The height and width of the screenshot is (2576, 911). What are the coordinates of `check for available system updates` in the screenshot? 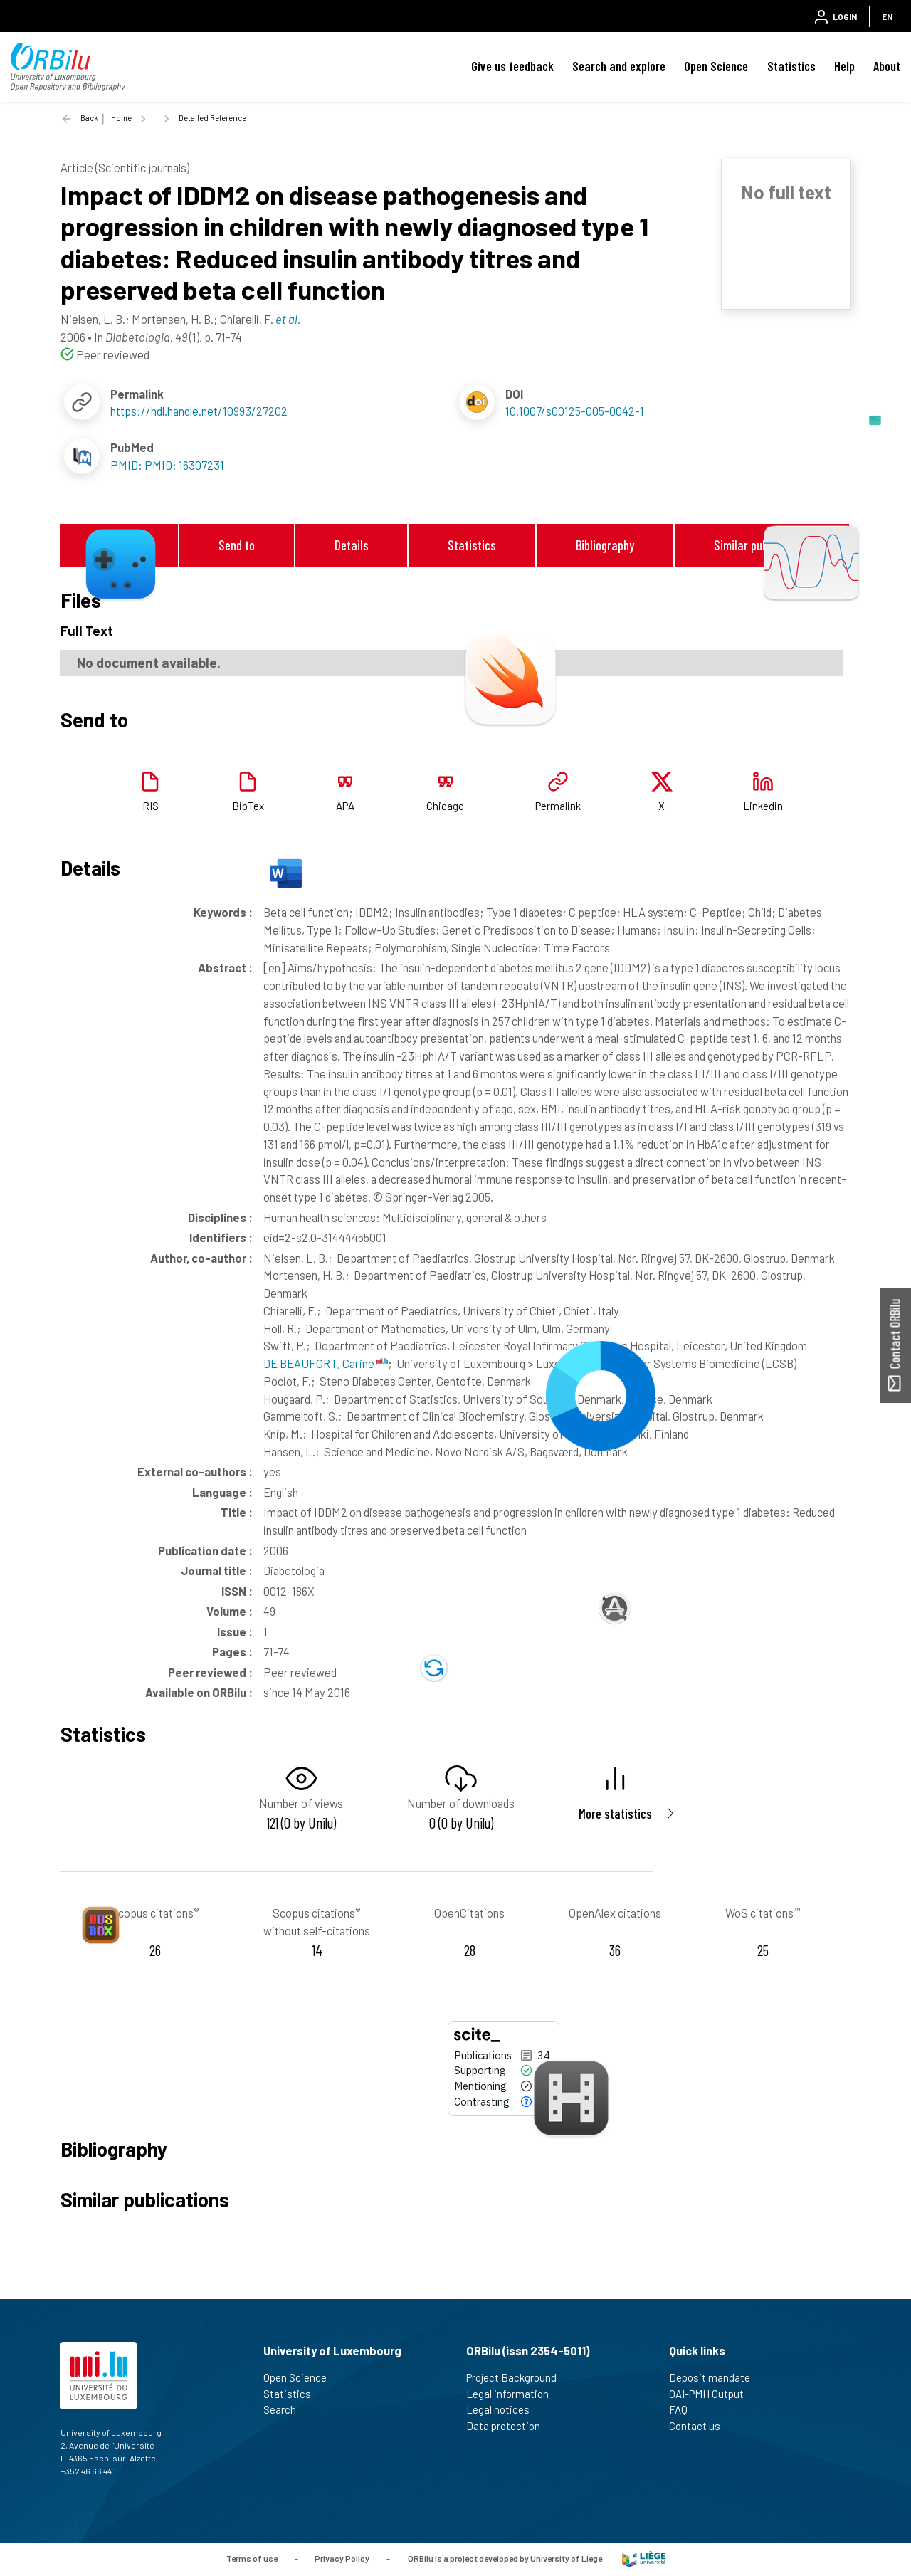 It's located at (614, 1608).